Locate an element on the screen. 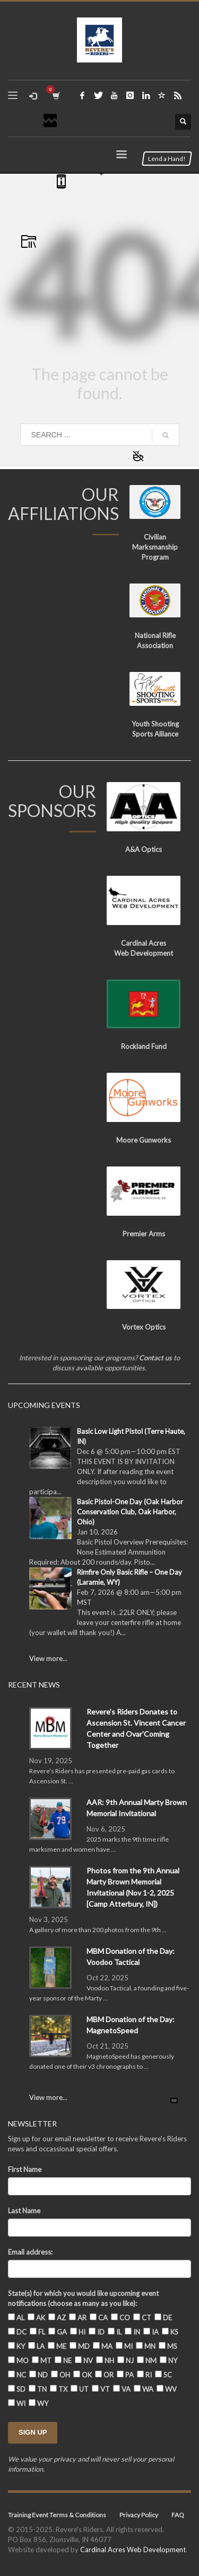  disable coffee break reminder is located at coordinates (138, 456).